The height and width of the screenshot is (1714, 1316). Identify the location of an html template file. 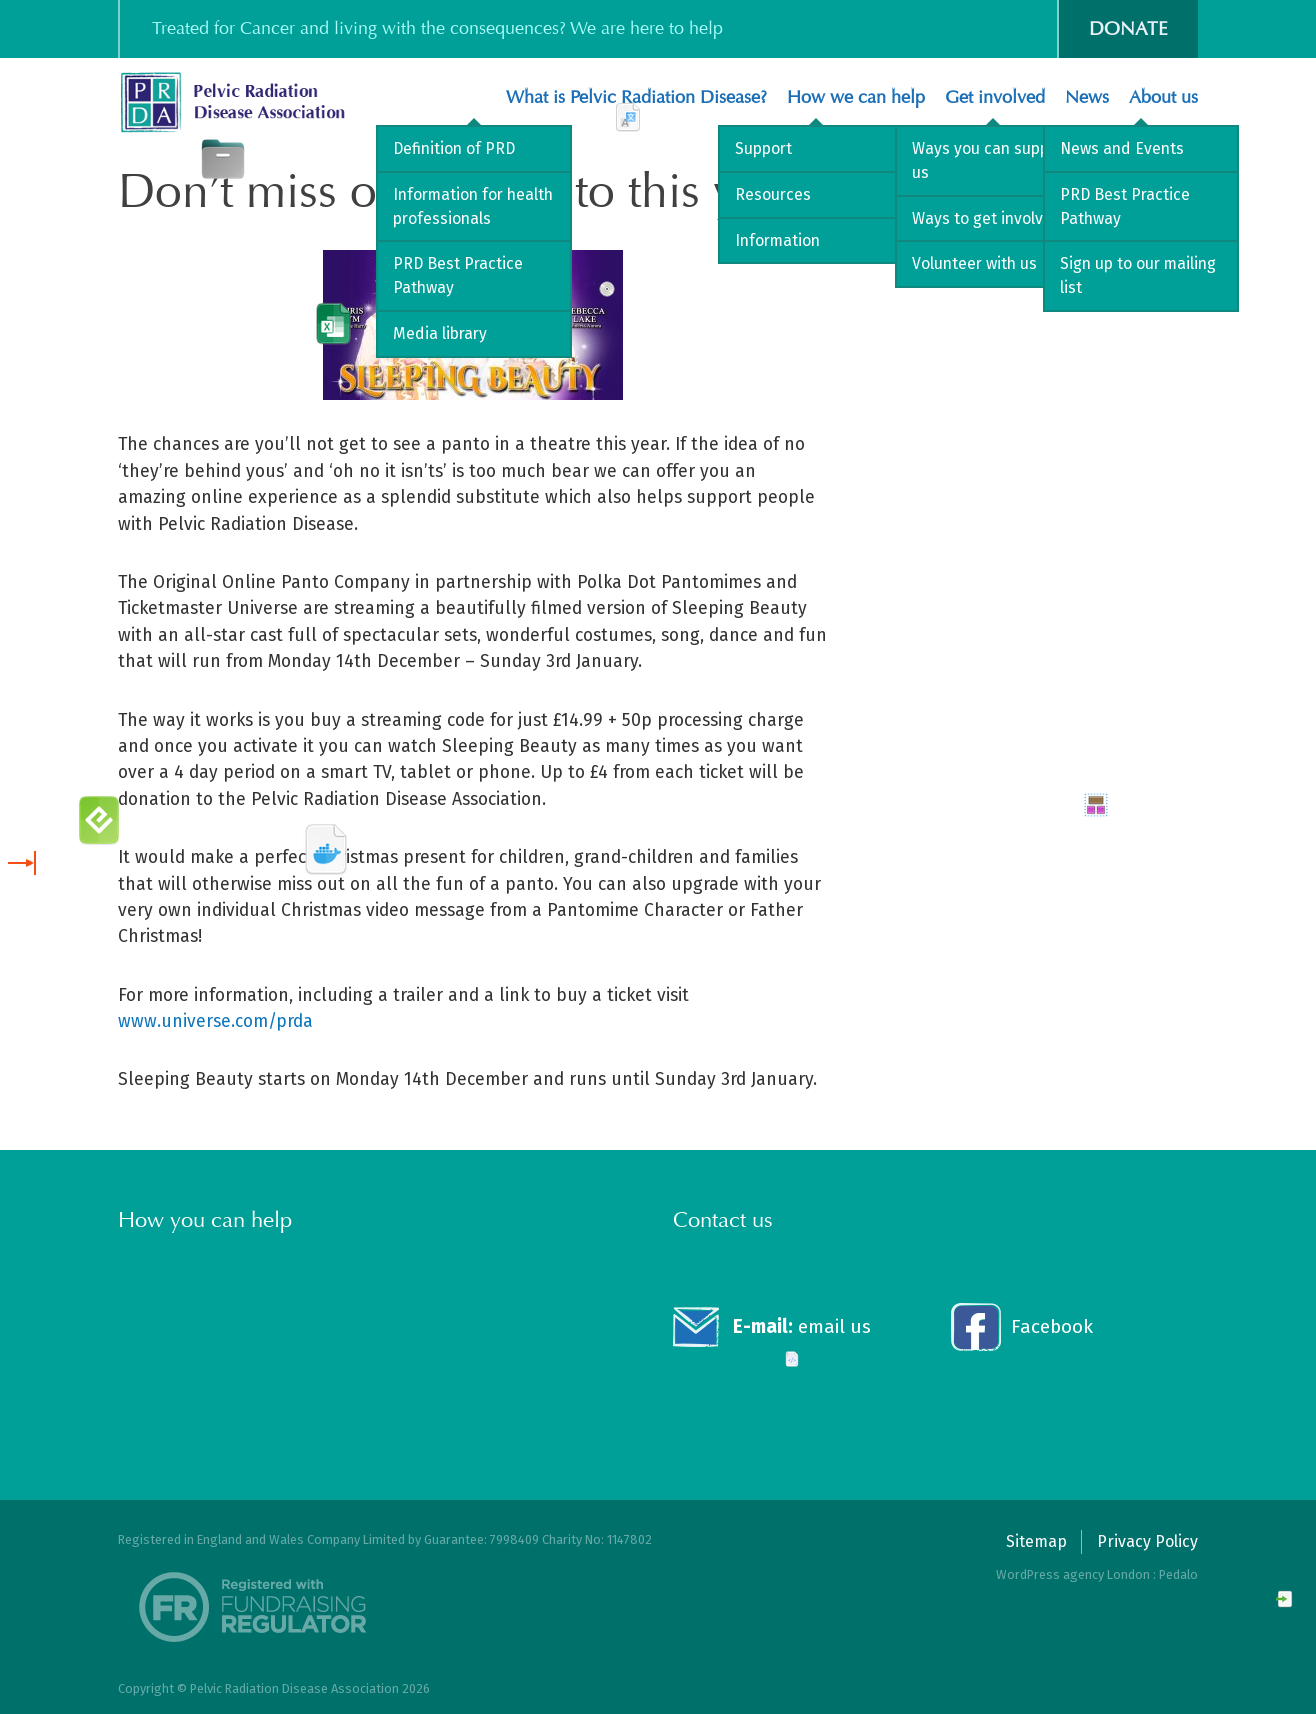
(792, 1359).